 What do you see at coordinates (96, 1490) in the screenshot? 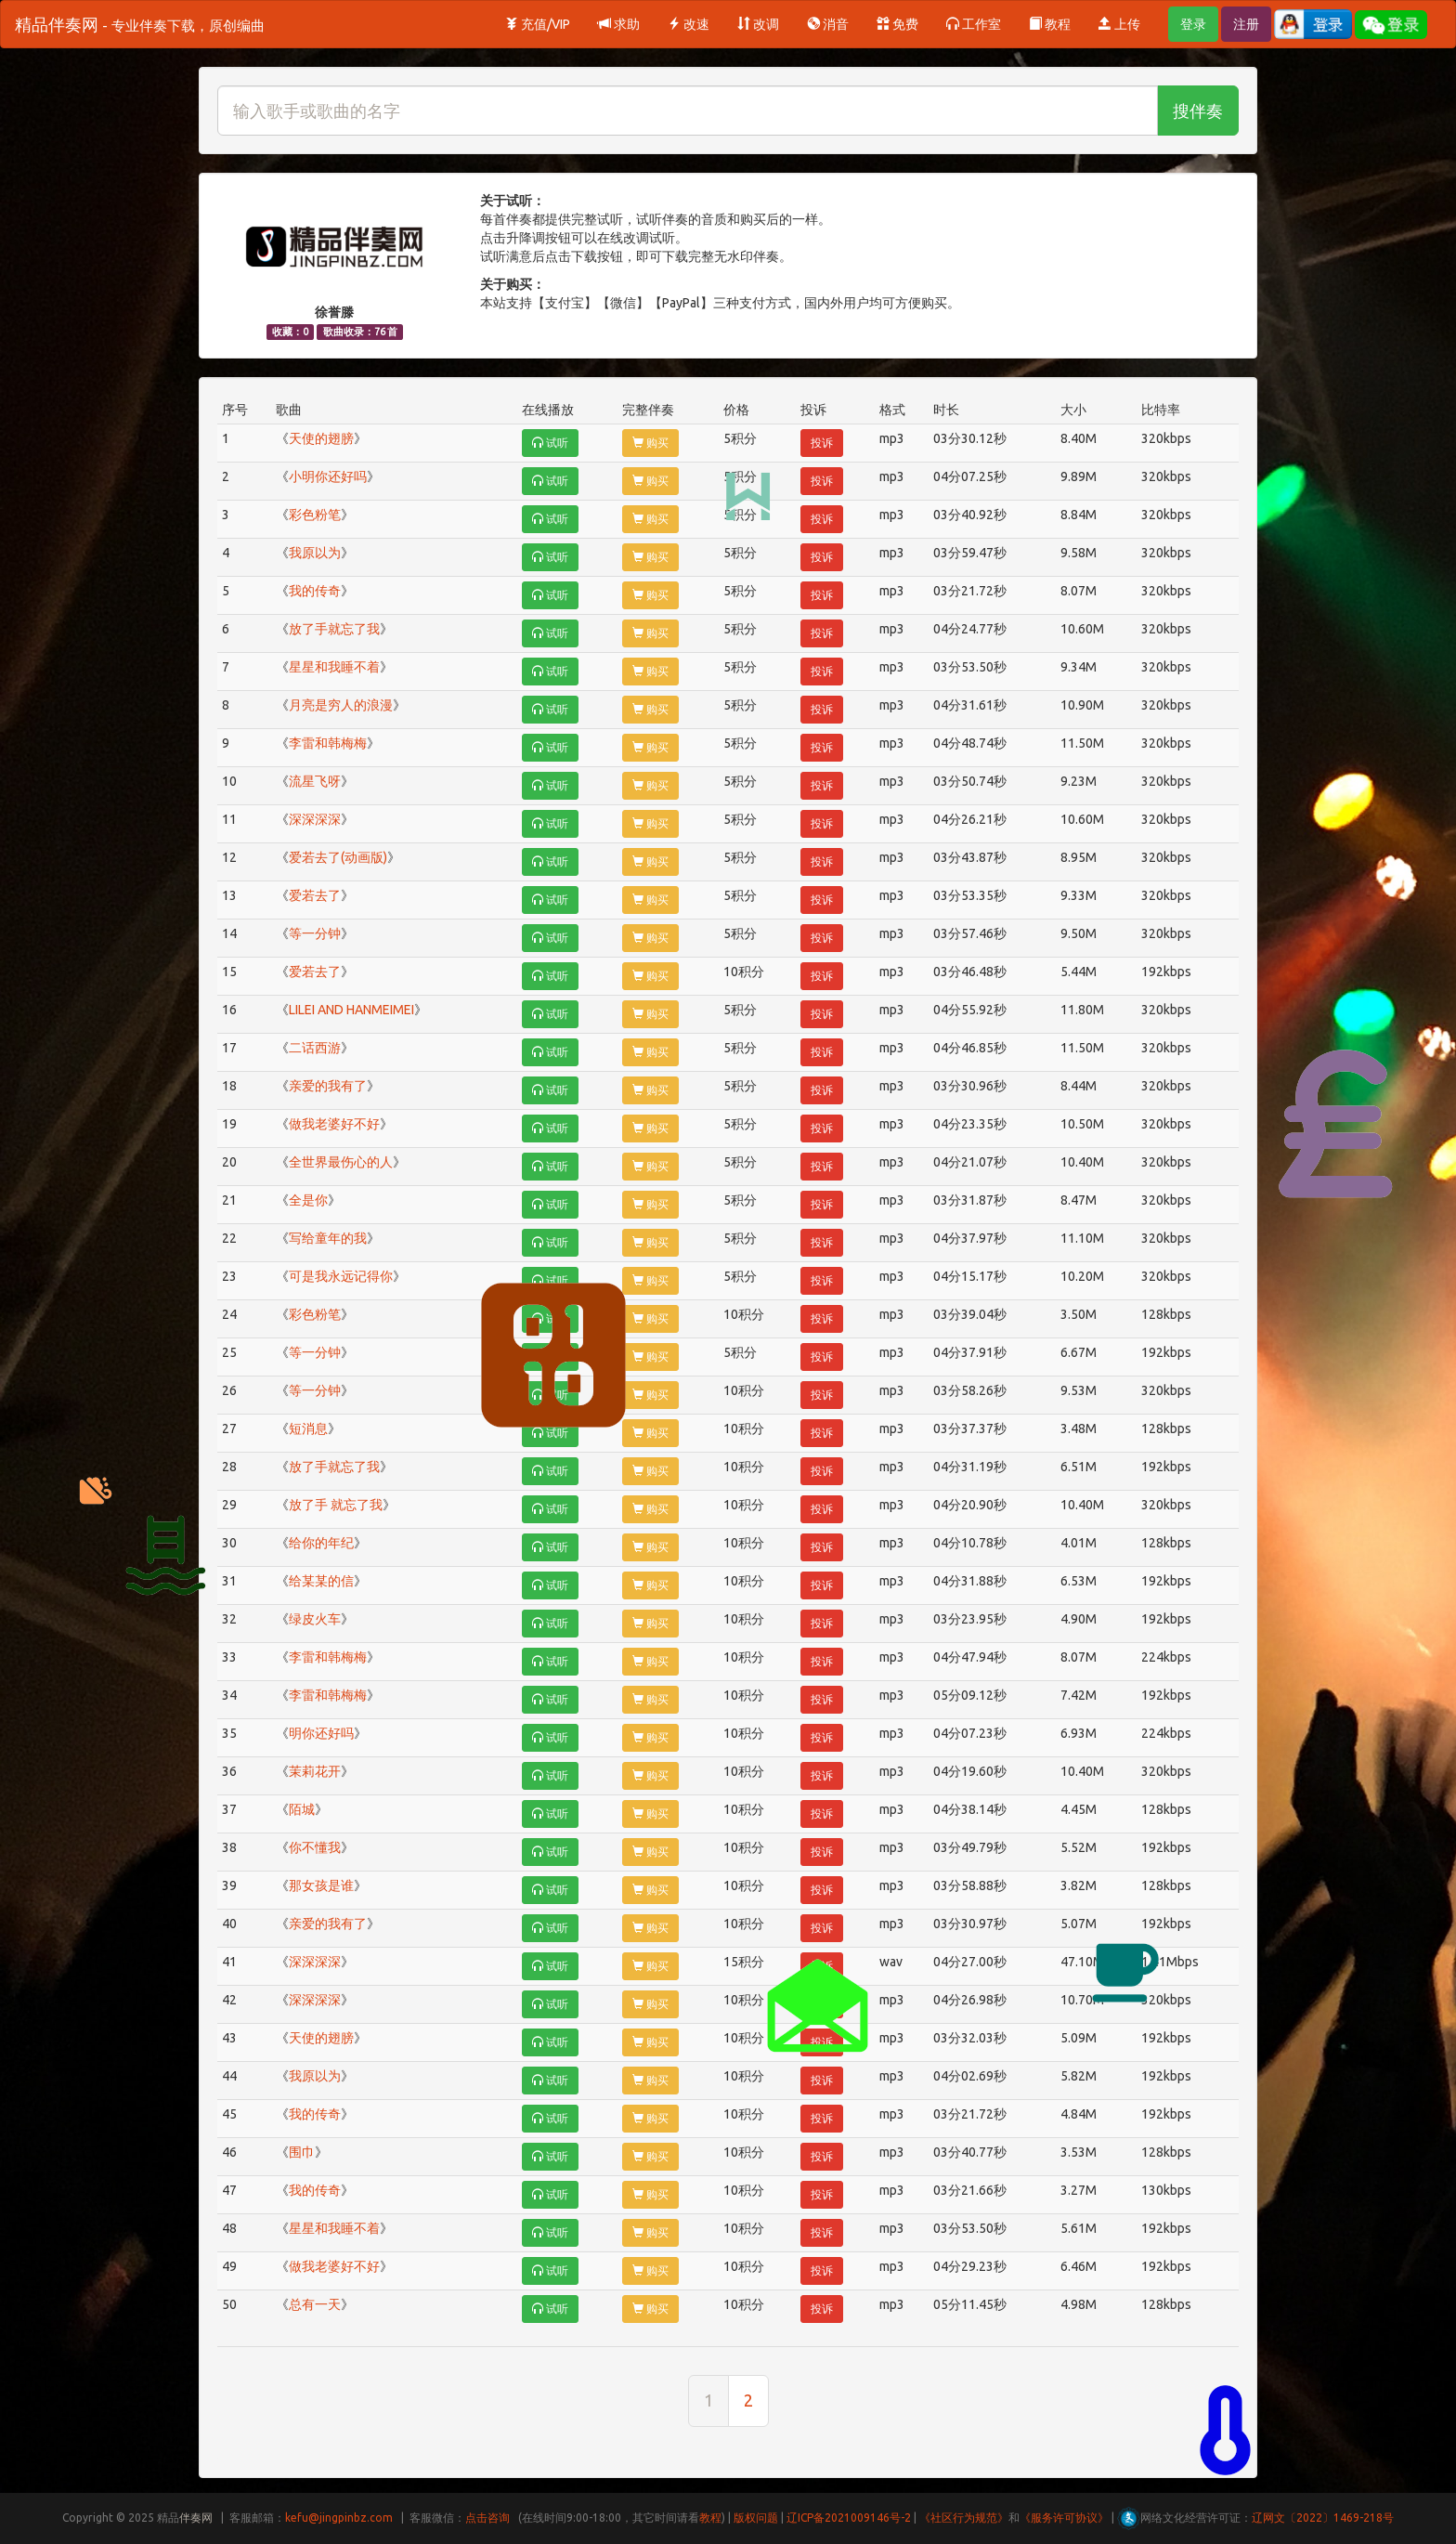
I see `indicates avalanche warning or hazard` at bounding box center [96, 1490].